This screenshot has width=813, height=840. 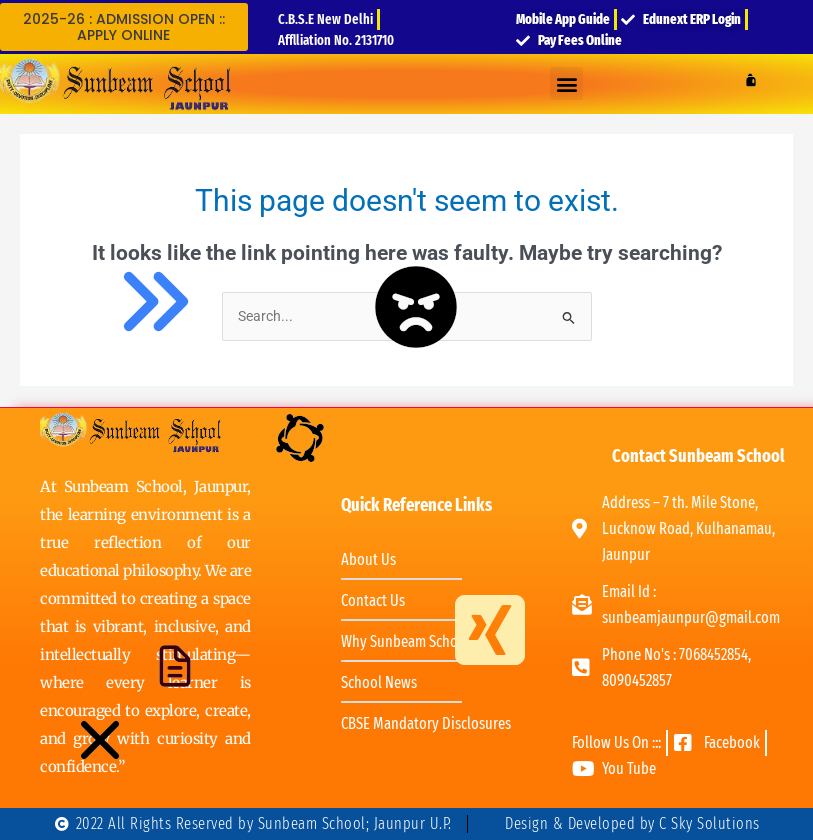 What do you see at coordinates (175, 666) in the screenshot?
I see `view document details` at bounding box center [175, 666].